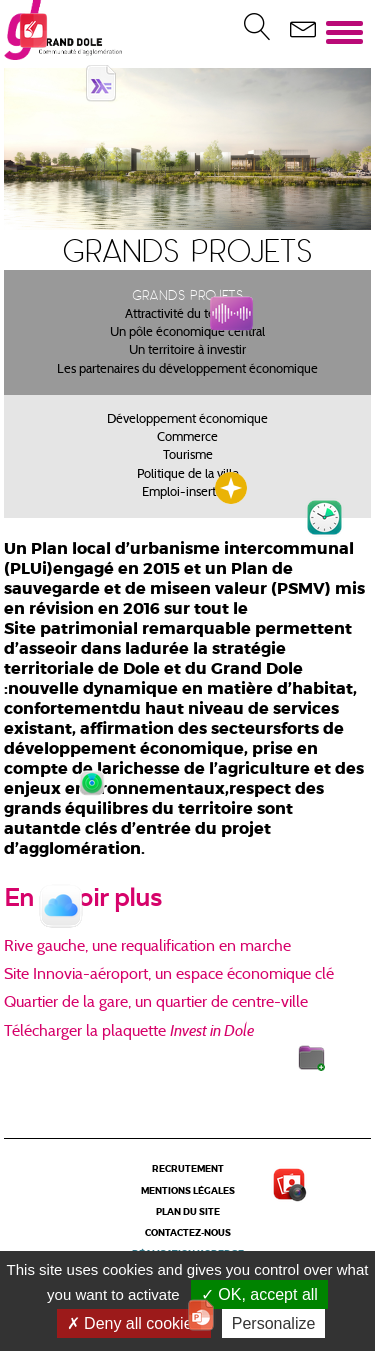 This screenshot has height=1351, width=375. Describe the element at coordinates (324, 517) in the screenshot. I see `open kapow time tracking app` at that location.